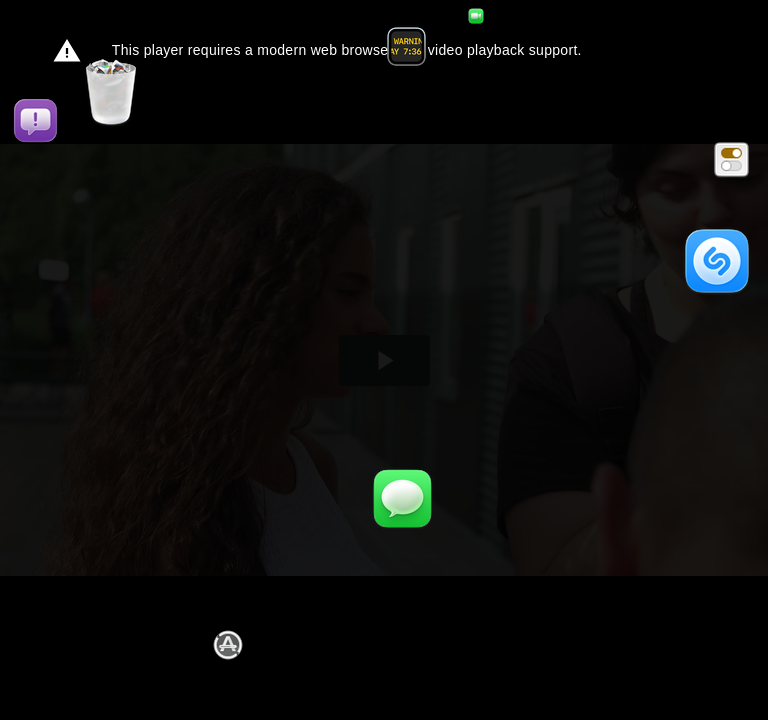  Describe the element at coordinates (228, 645) in the screenshot. I see `check for available system updates` at that location.